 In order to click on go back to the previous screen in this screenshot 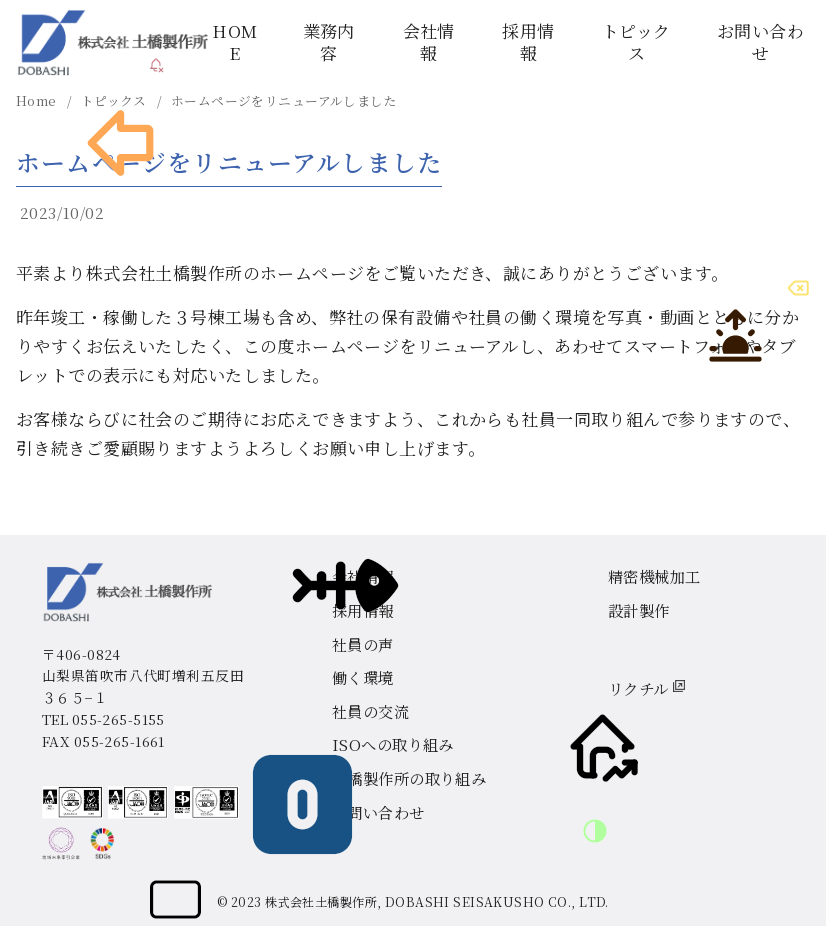, I will do `click(123, 143)`.